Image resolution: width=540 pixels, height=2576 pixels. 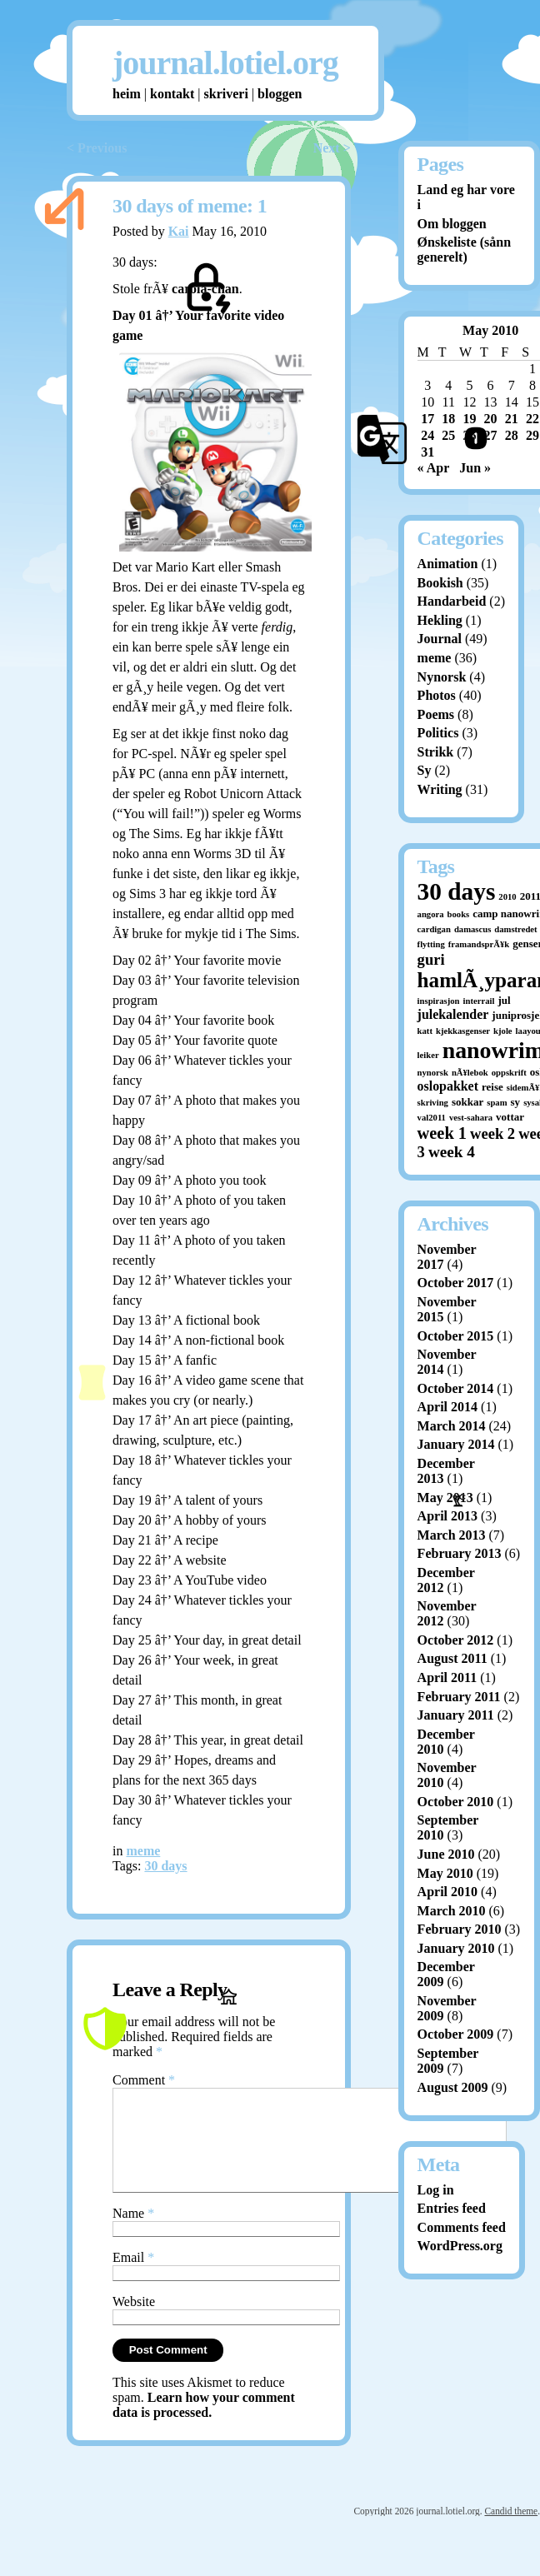 What do you see at coordinates (92, 1382) in the screenshot?
I see `switch to vertical panorama mode` at bounding box center [92, 1382].